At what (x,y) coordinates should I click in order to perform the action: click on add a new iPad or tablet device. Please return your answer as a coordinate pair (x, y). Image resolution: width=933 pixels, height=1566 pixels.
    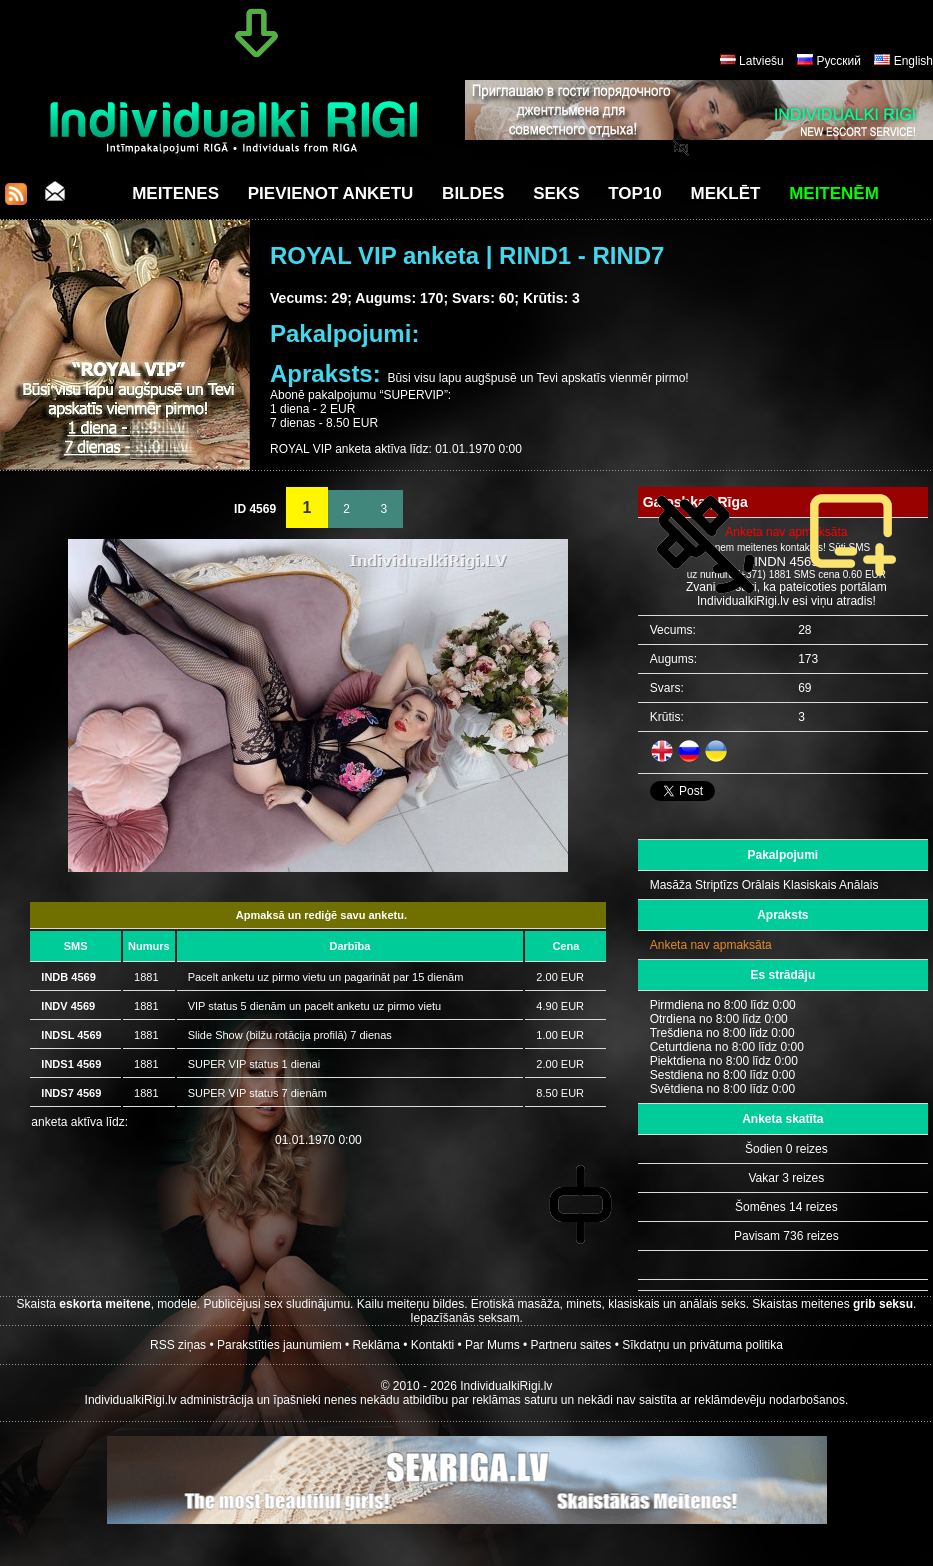
    Looking at the image, I should click on (851, 531).